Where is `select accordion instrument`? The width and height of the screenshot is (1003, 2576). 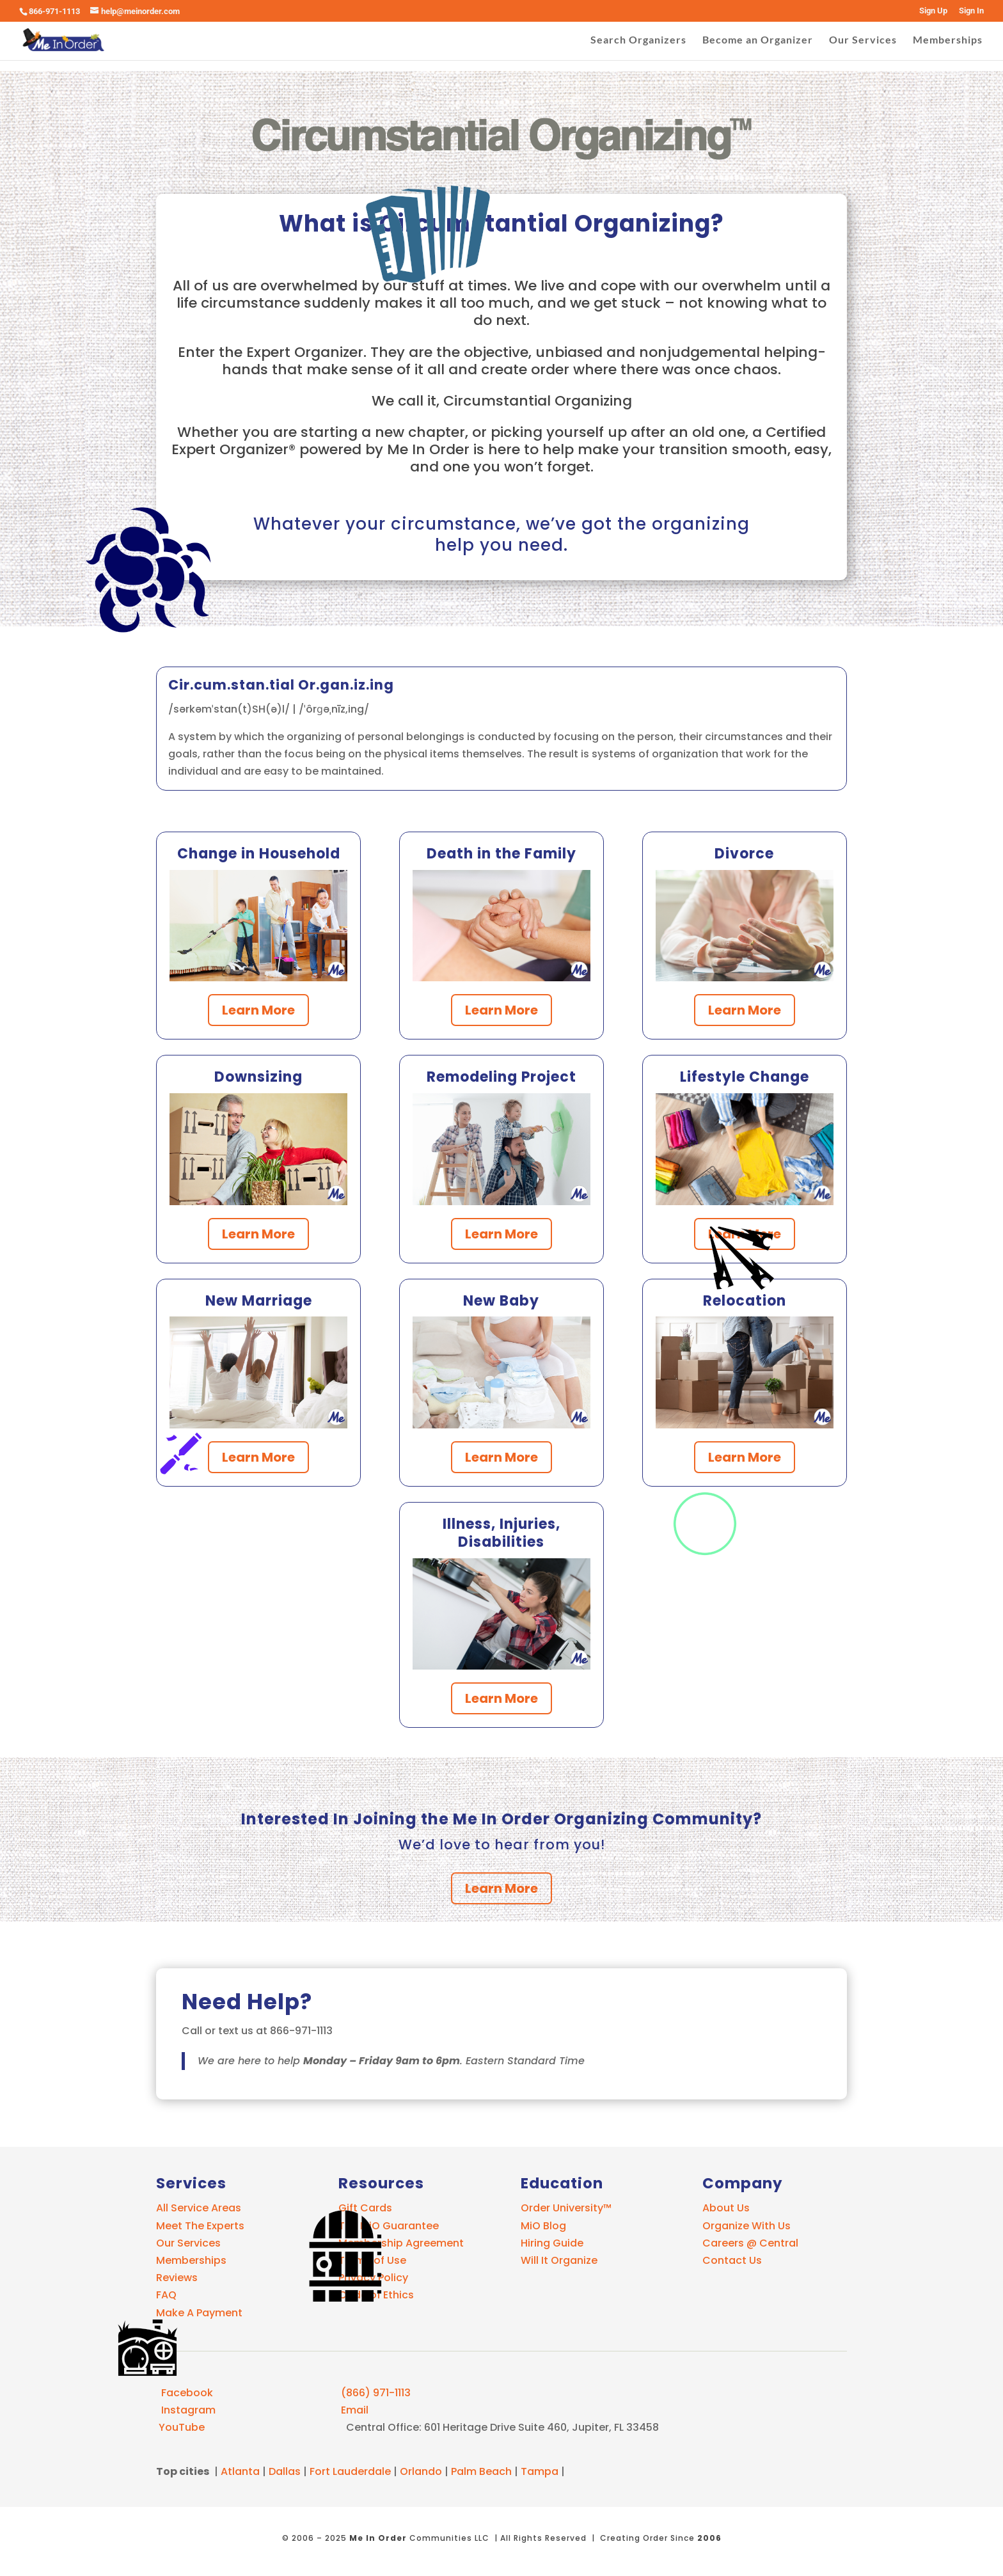 select accordion instrument is located at coordinates (428, 230).